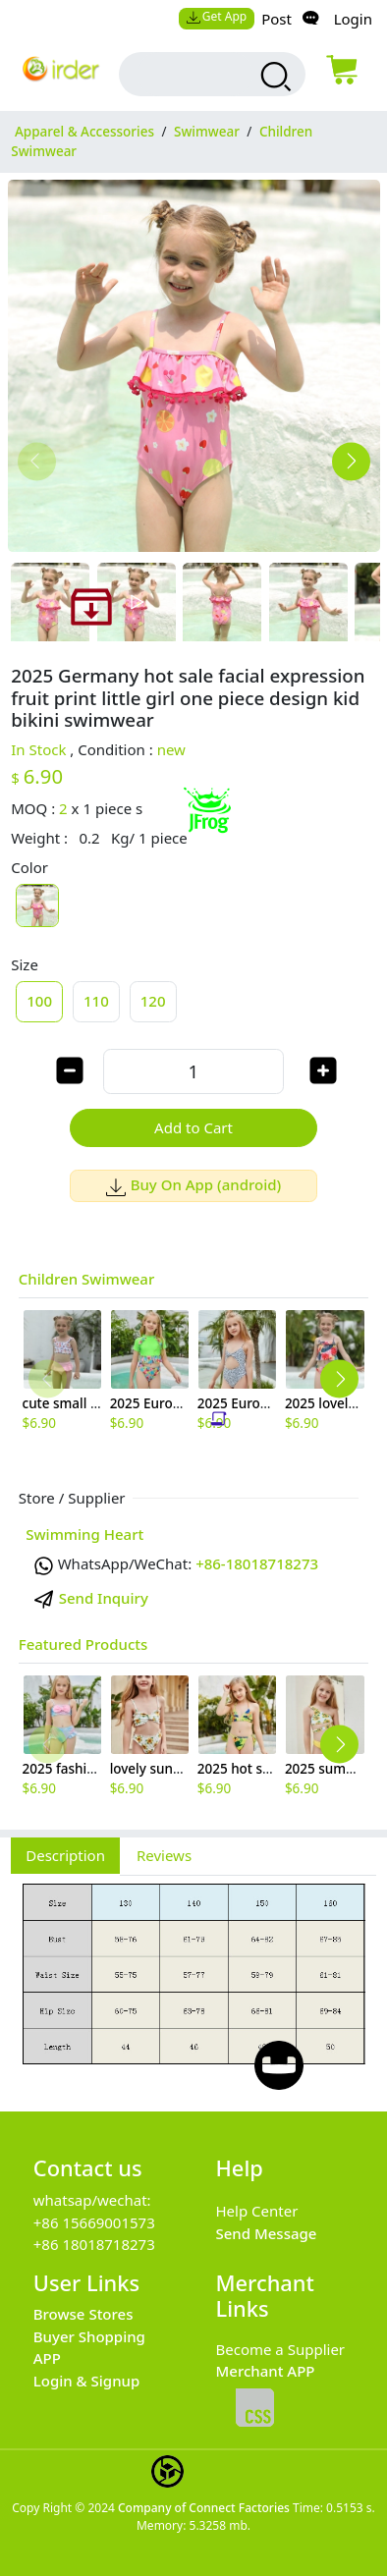  What do you see at coordinates (279, 2065) in the screenshot?
I see `couchbase database service logo` at bounding box center [279, 2065].